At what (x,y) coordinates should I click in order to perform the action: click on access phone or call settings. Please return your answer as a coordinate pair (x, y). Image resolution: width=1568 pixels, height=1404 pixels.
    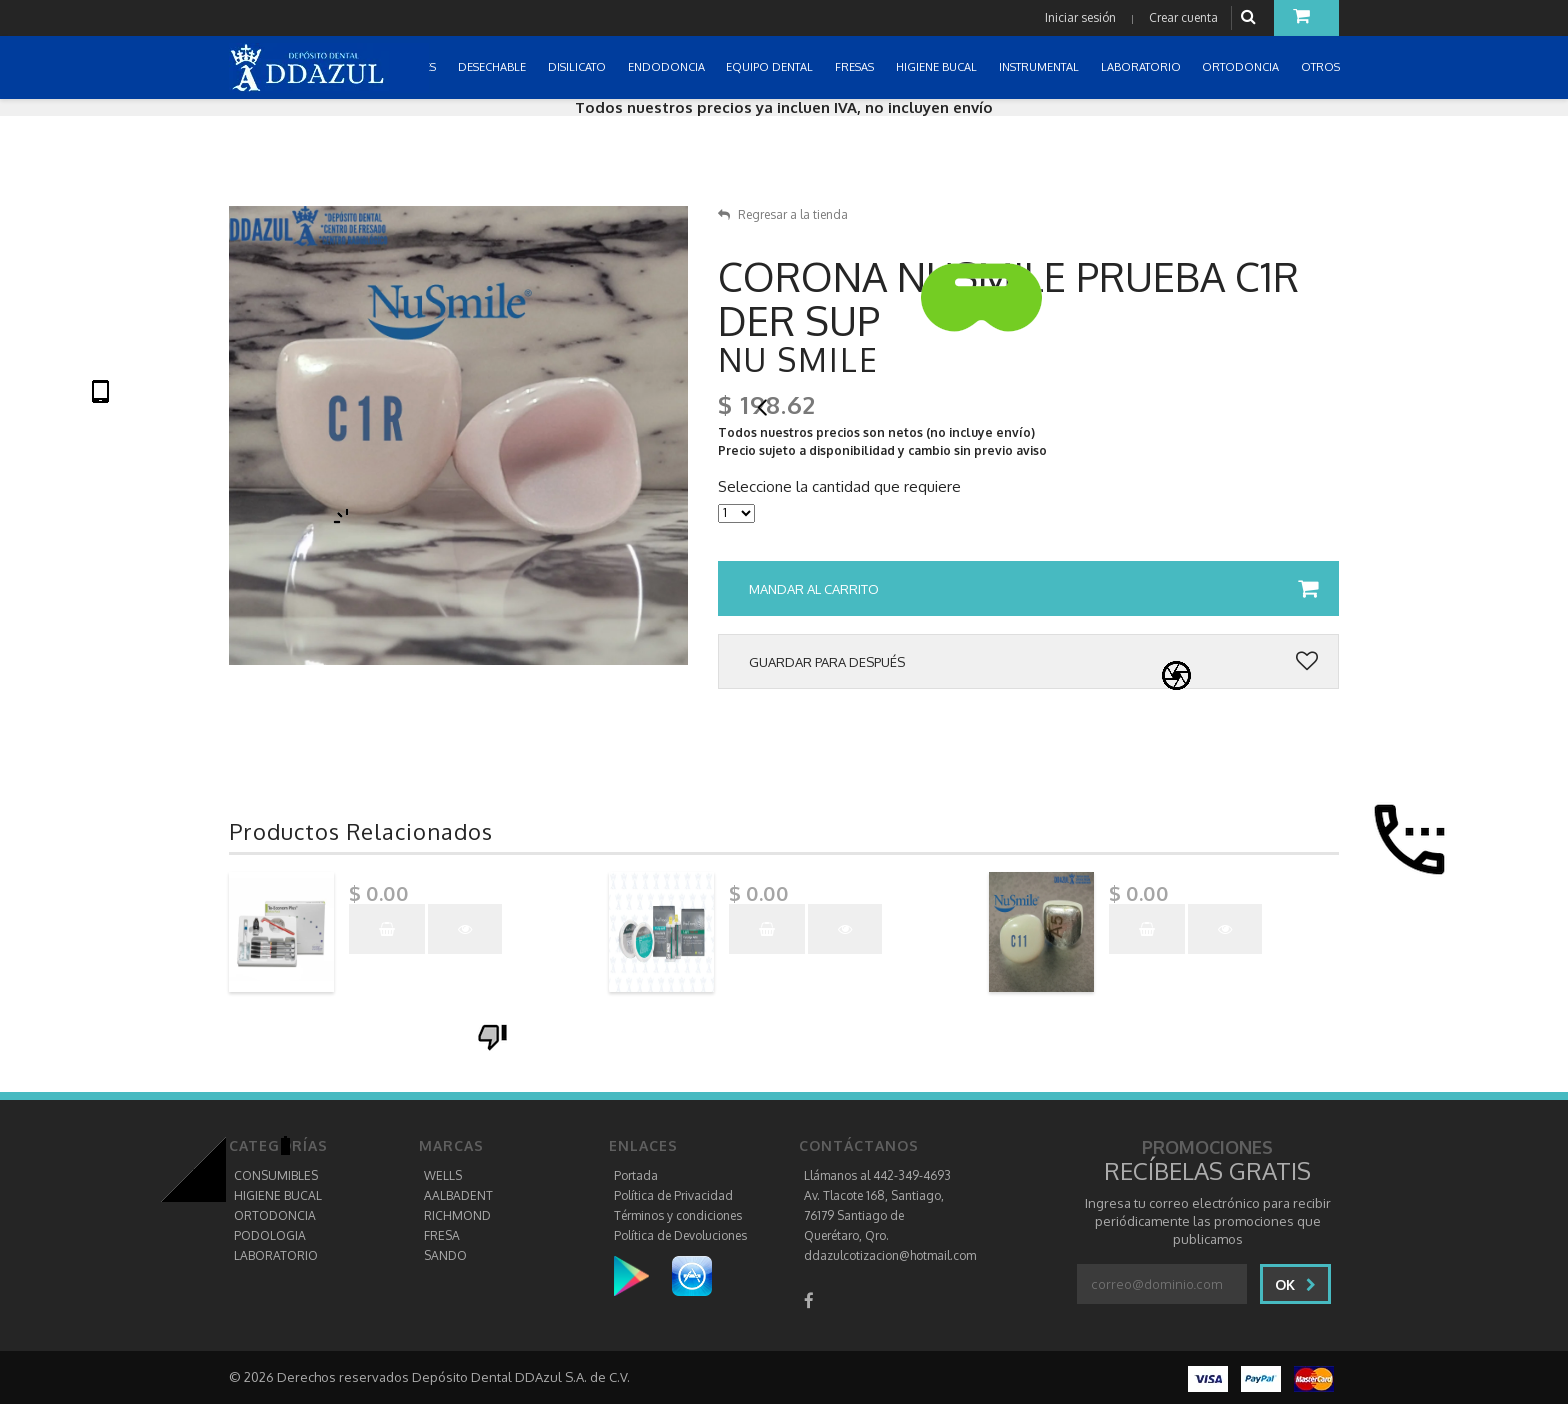
    Looking at the image, I should click on (1409, 839).